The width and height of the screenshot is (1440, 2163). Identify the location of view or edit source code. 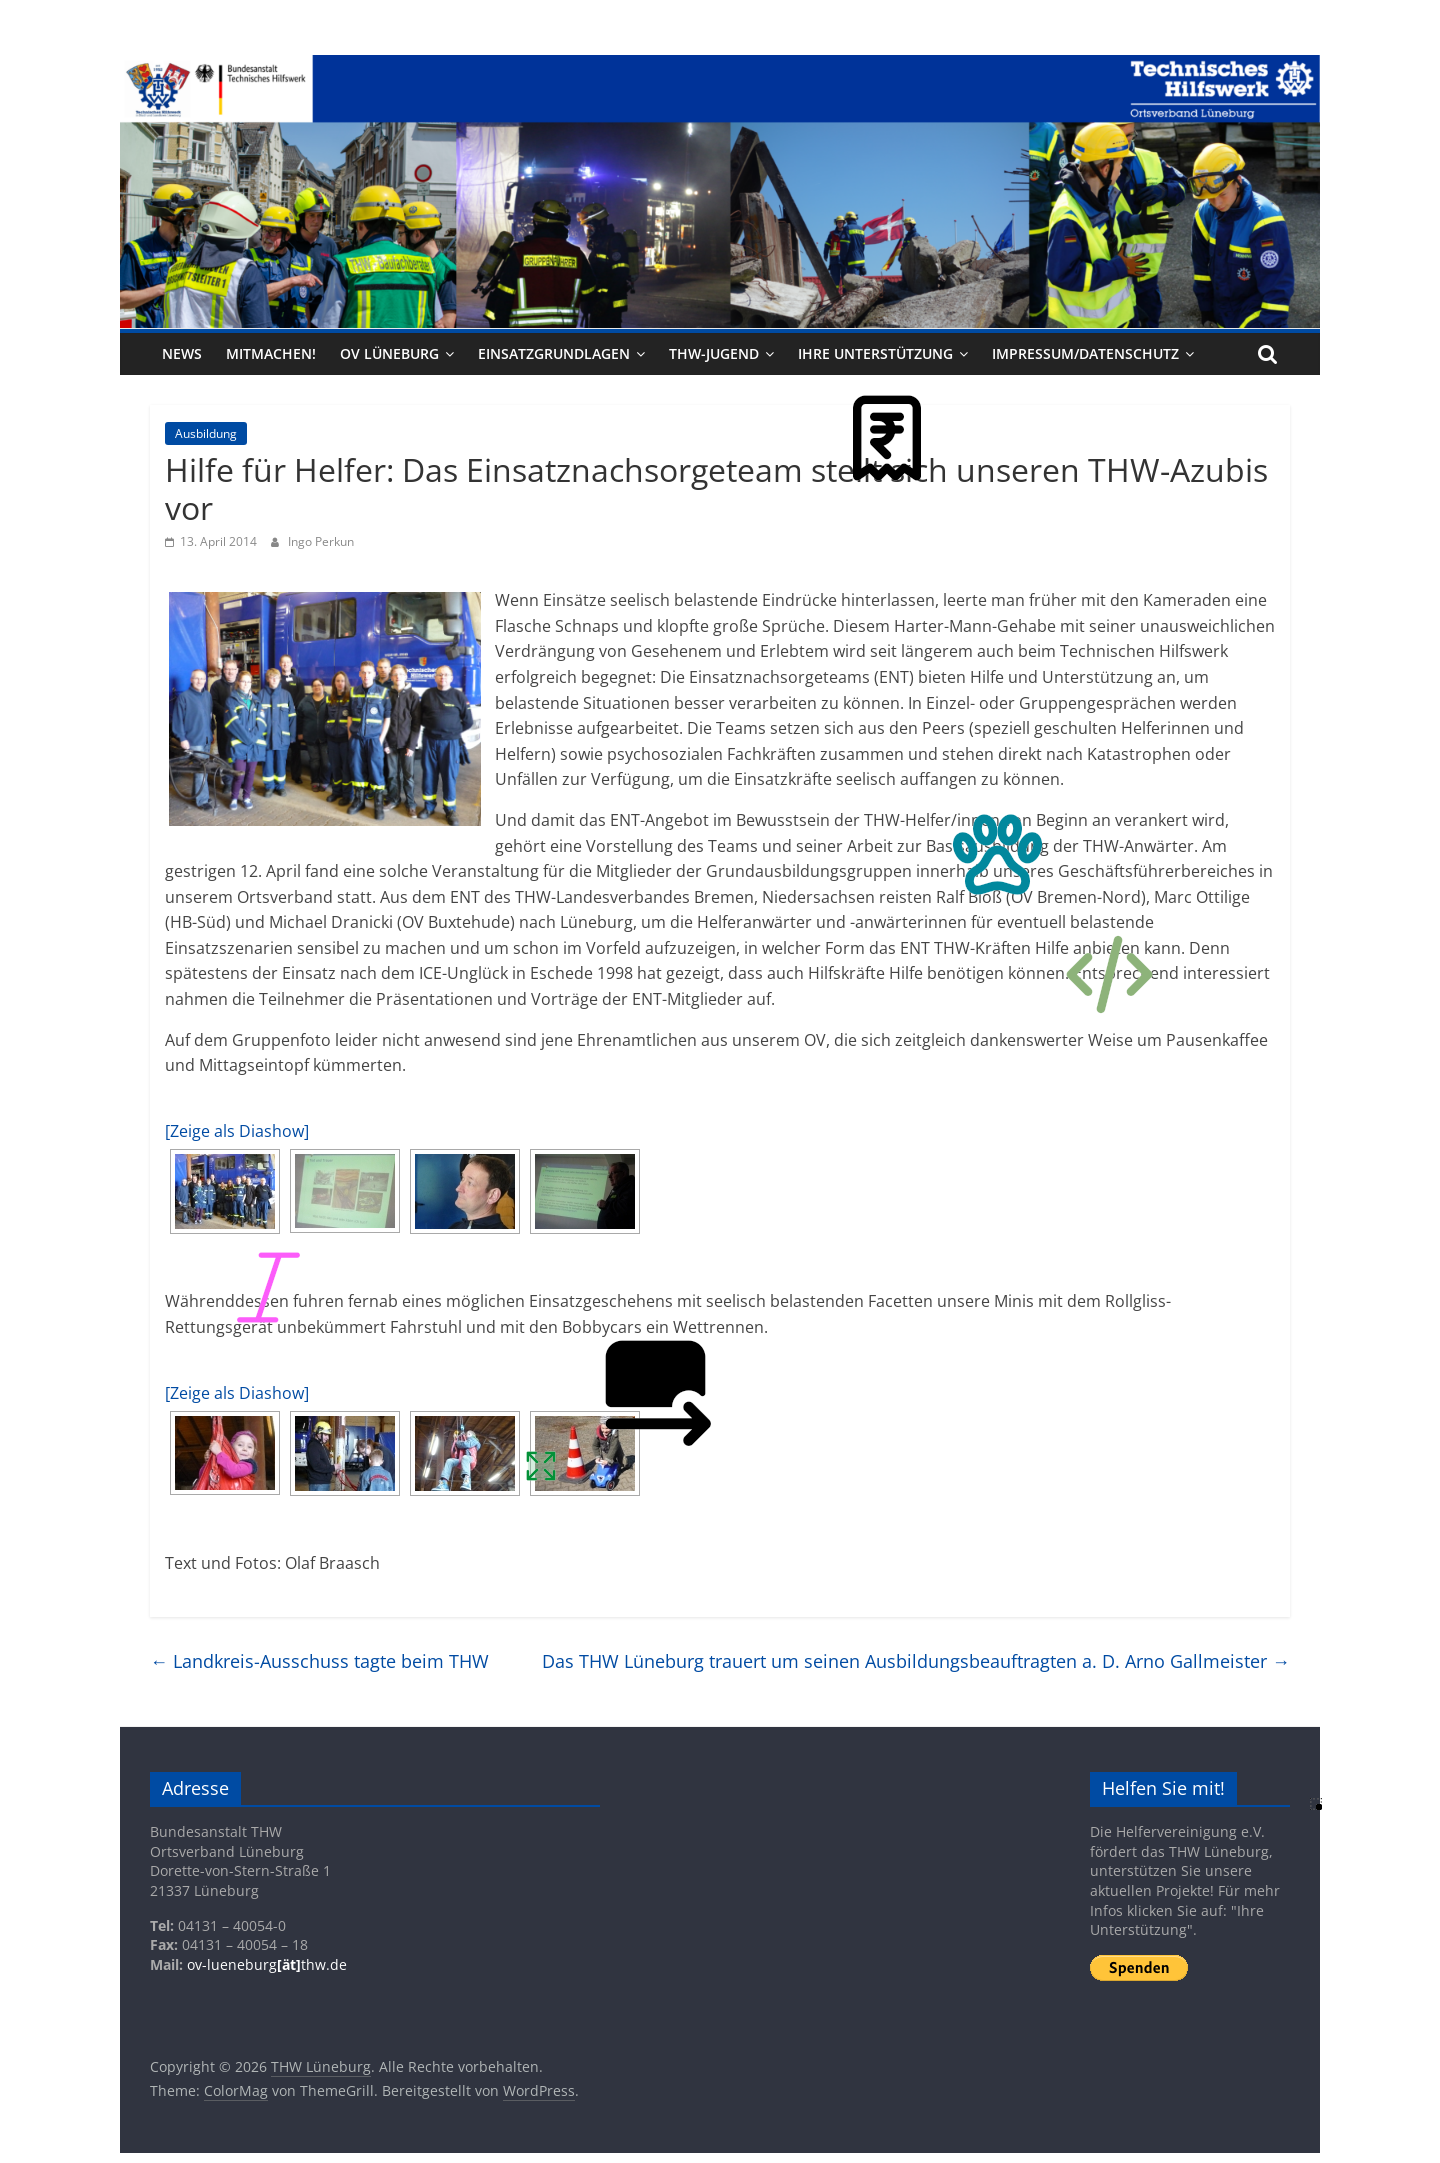
(1109, 974).